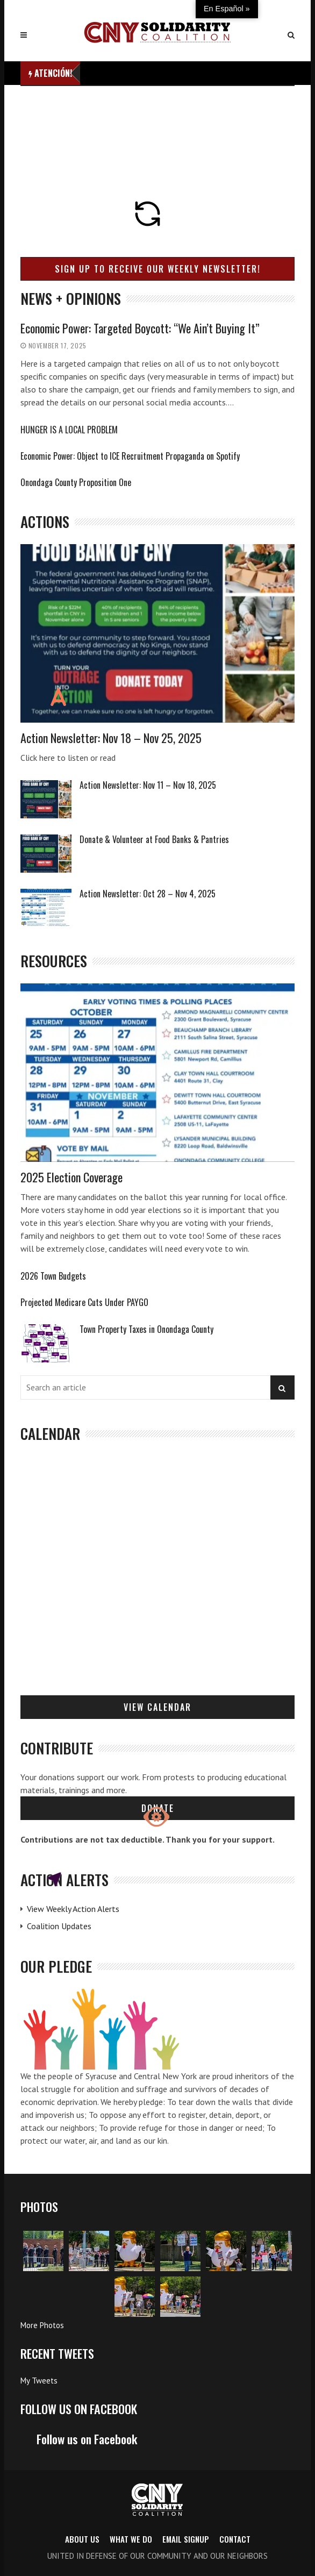  I want to click on refresh or reload content, so click(147, 213).